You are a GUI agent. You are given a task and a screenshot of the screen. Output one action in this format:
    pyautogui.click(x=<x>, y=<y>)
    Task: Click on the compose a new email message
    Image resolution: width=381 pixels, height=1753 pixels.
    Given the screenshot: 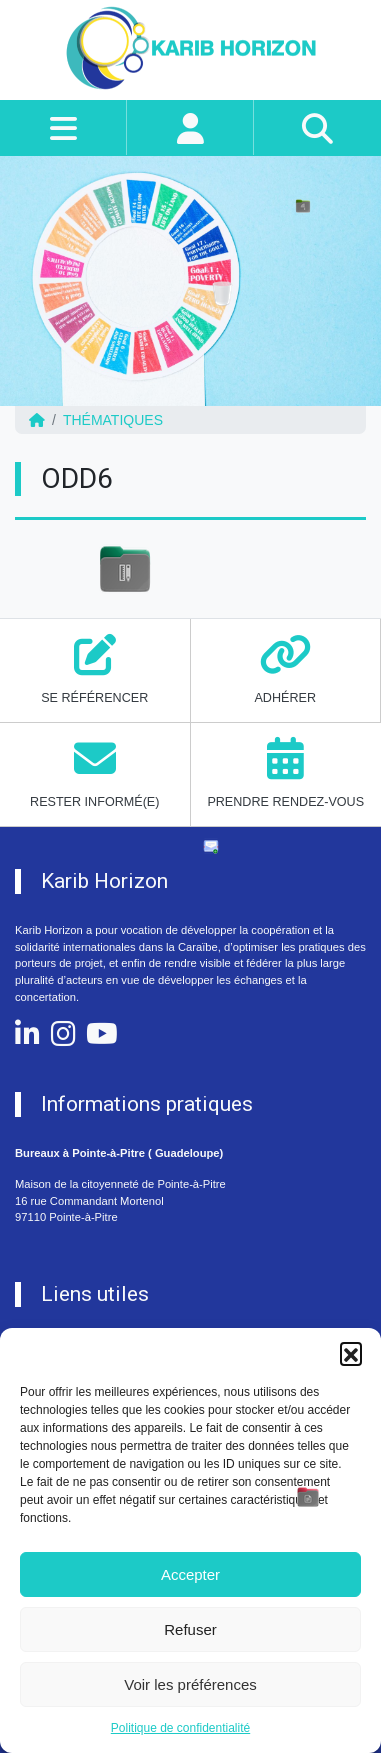 What is the action you would take?
    pyautogui.click(x=211, y=846)
    